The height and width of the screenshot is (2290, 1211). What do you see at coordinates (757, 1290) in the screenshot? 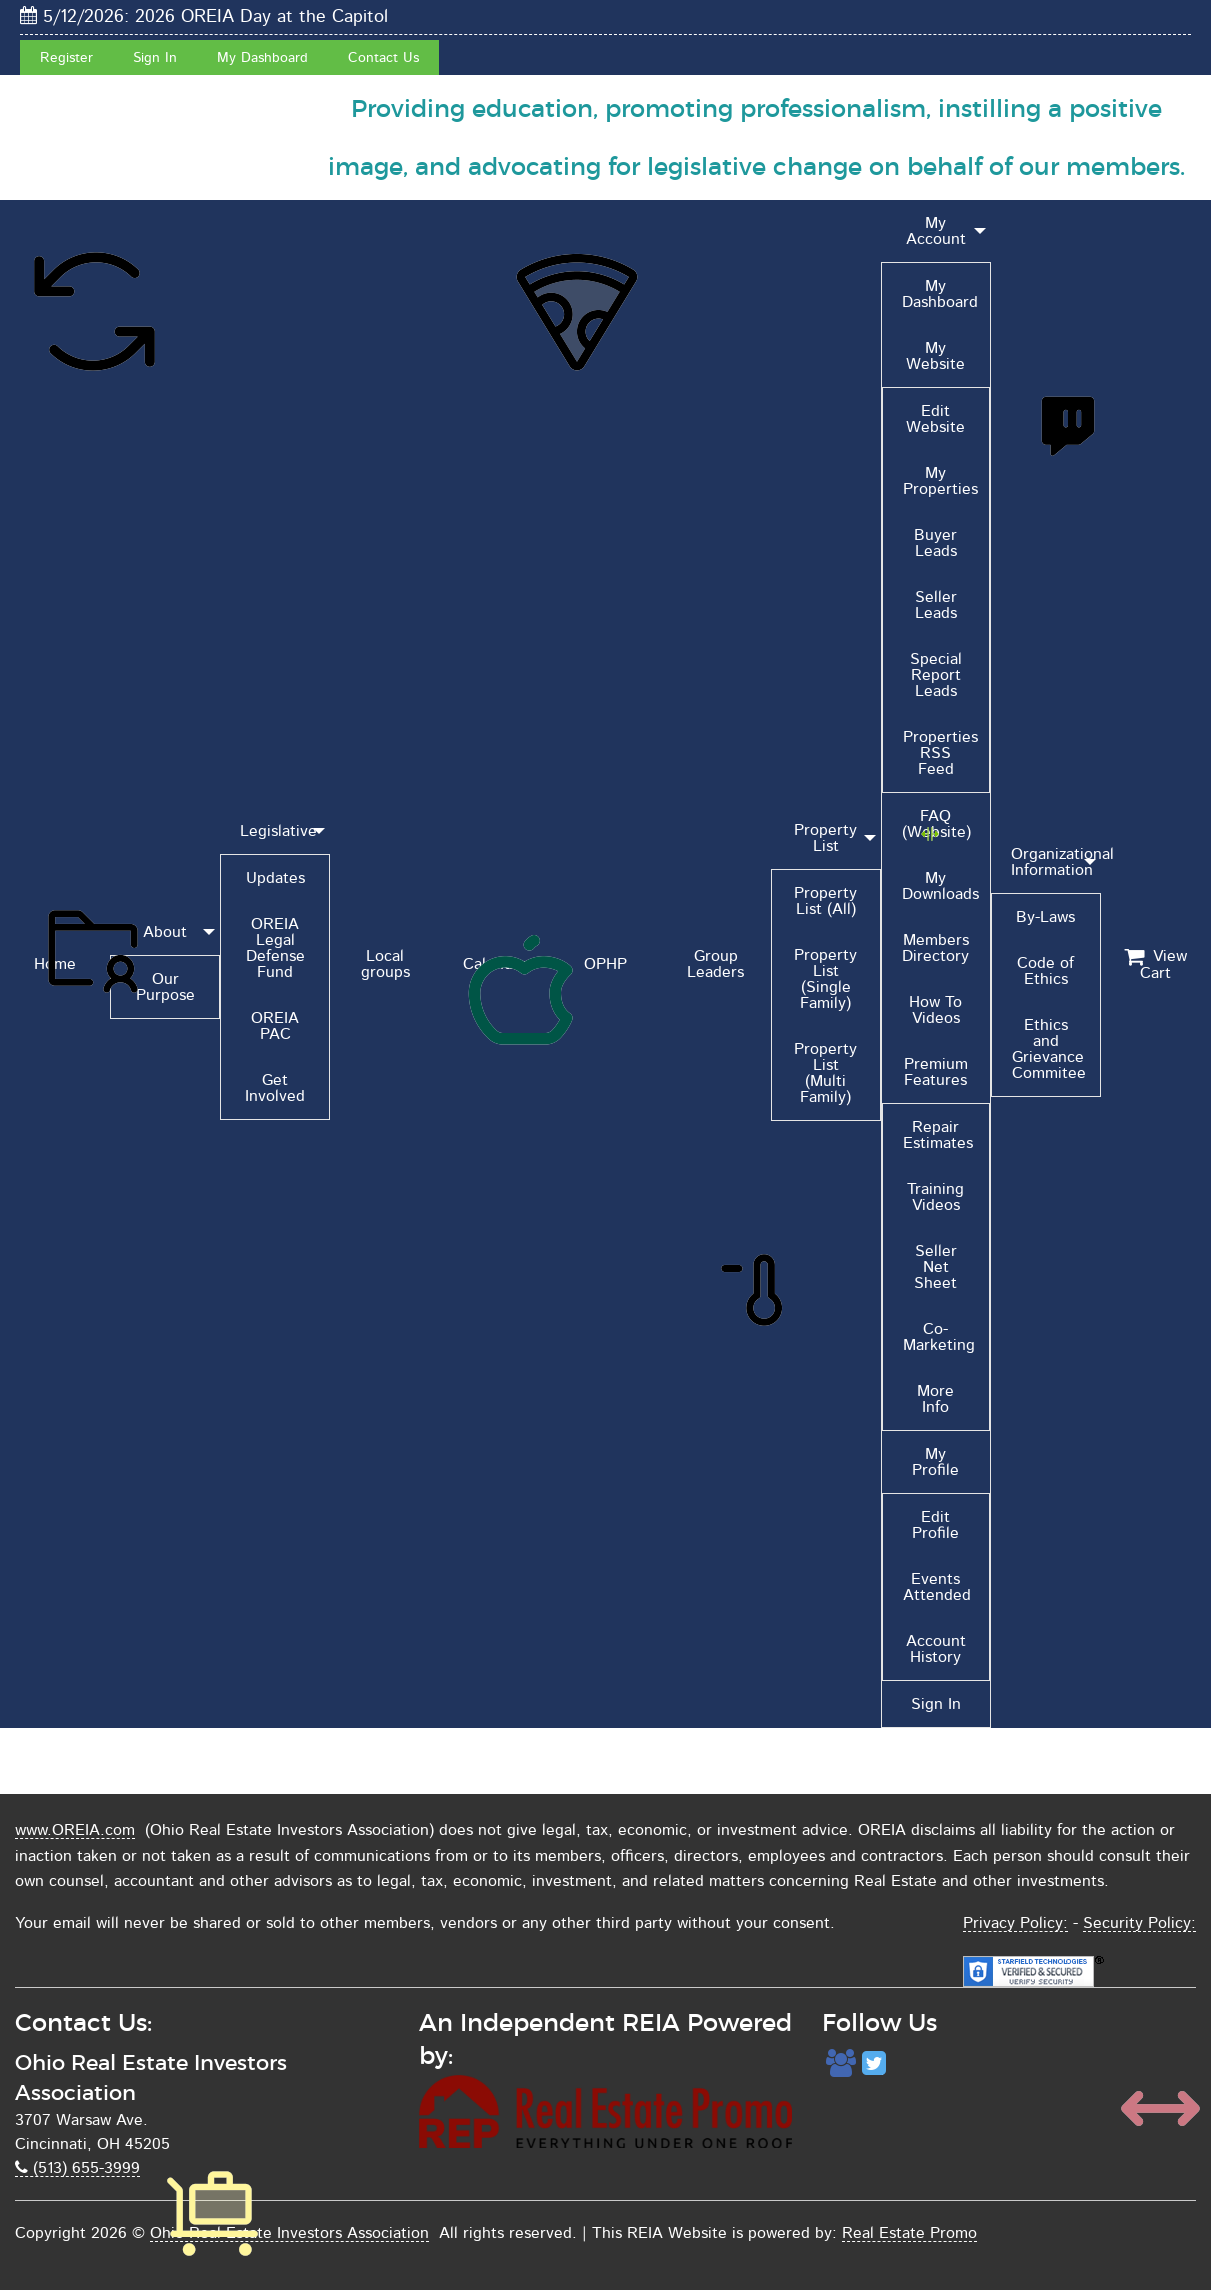
I see `decrease temperature setting` at bounding box center [757, 1290].